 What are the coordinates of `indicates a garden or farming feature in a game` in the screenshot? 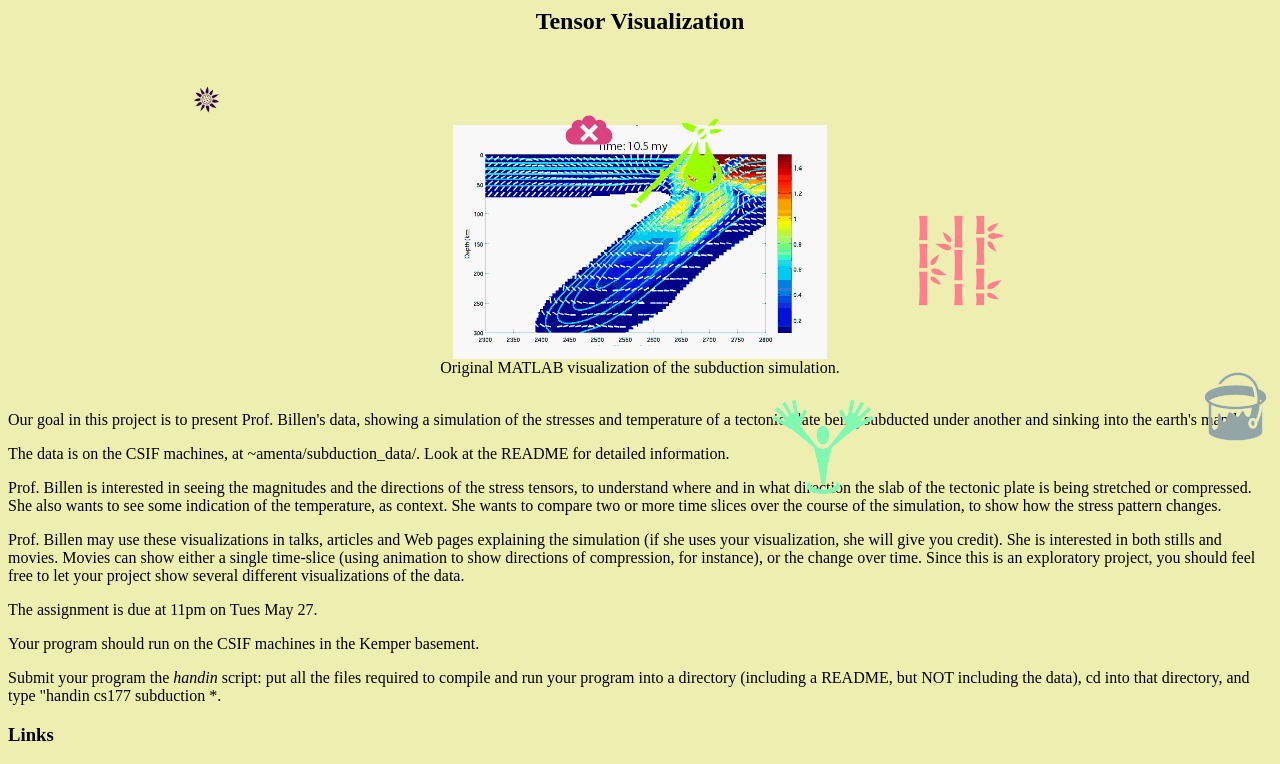 It's located at (206, 99).